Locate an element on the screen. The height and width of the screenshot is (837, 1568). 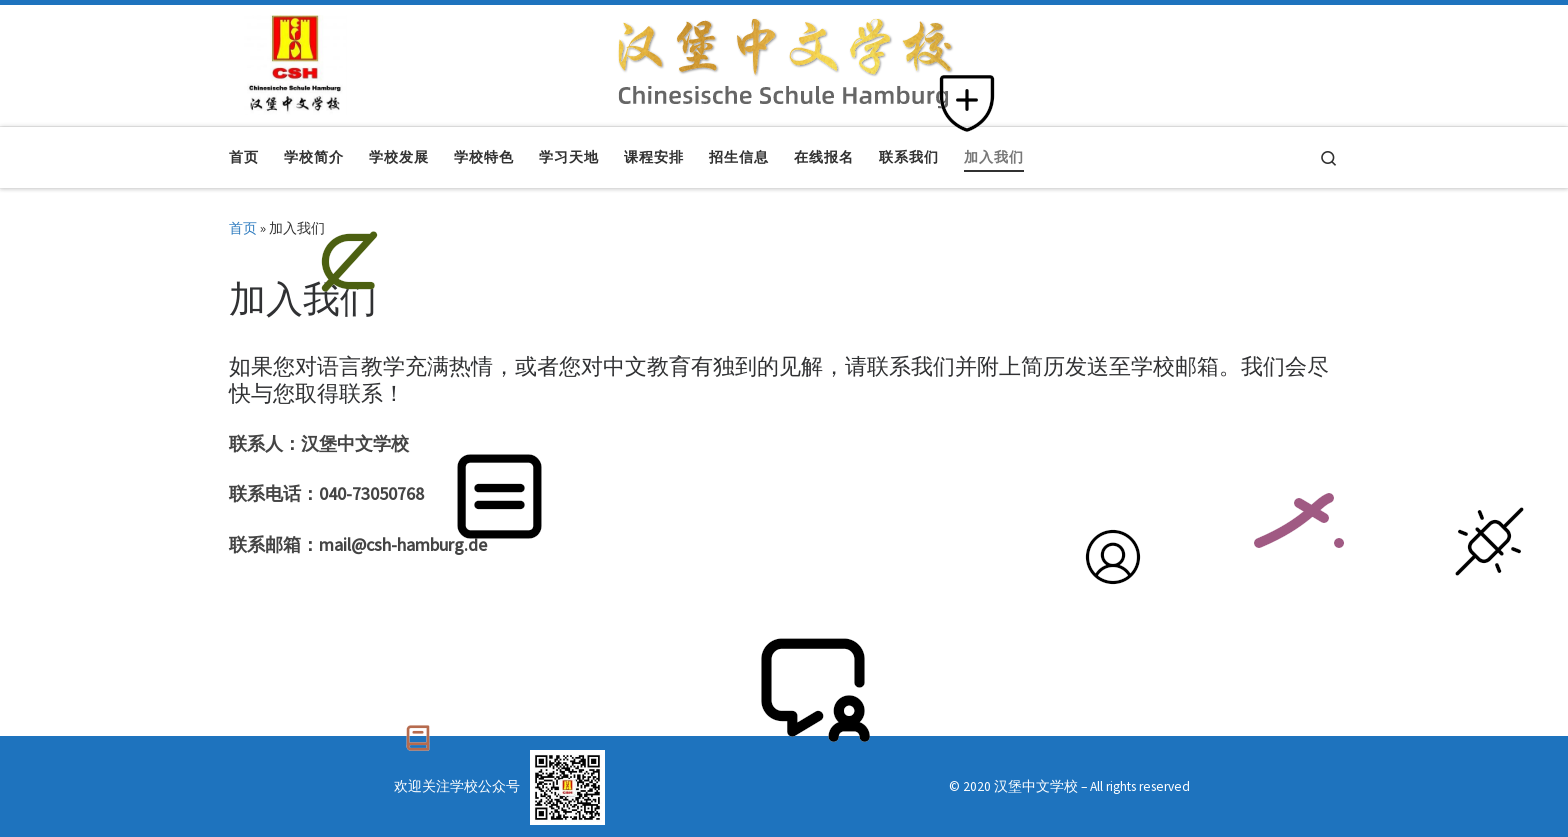
view your profile is located at coordinates (1113, 557).